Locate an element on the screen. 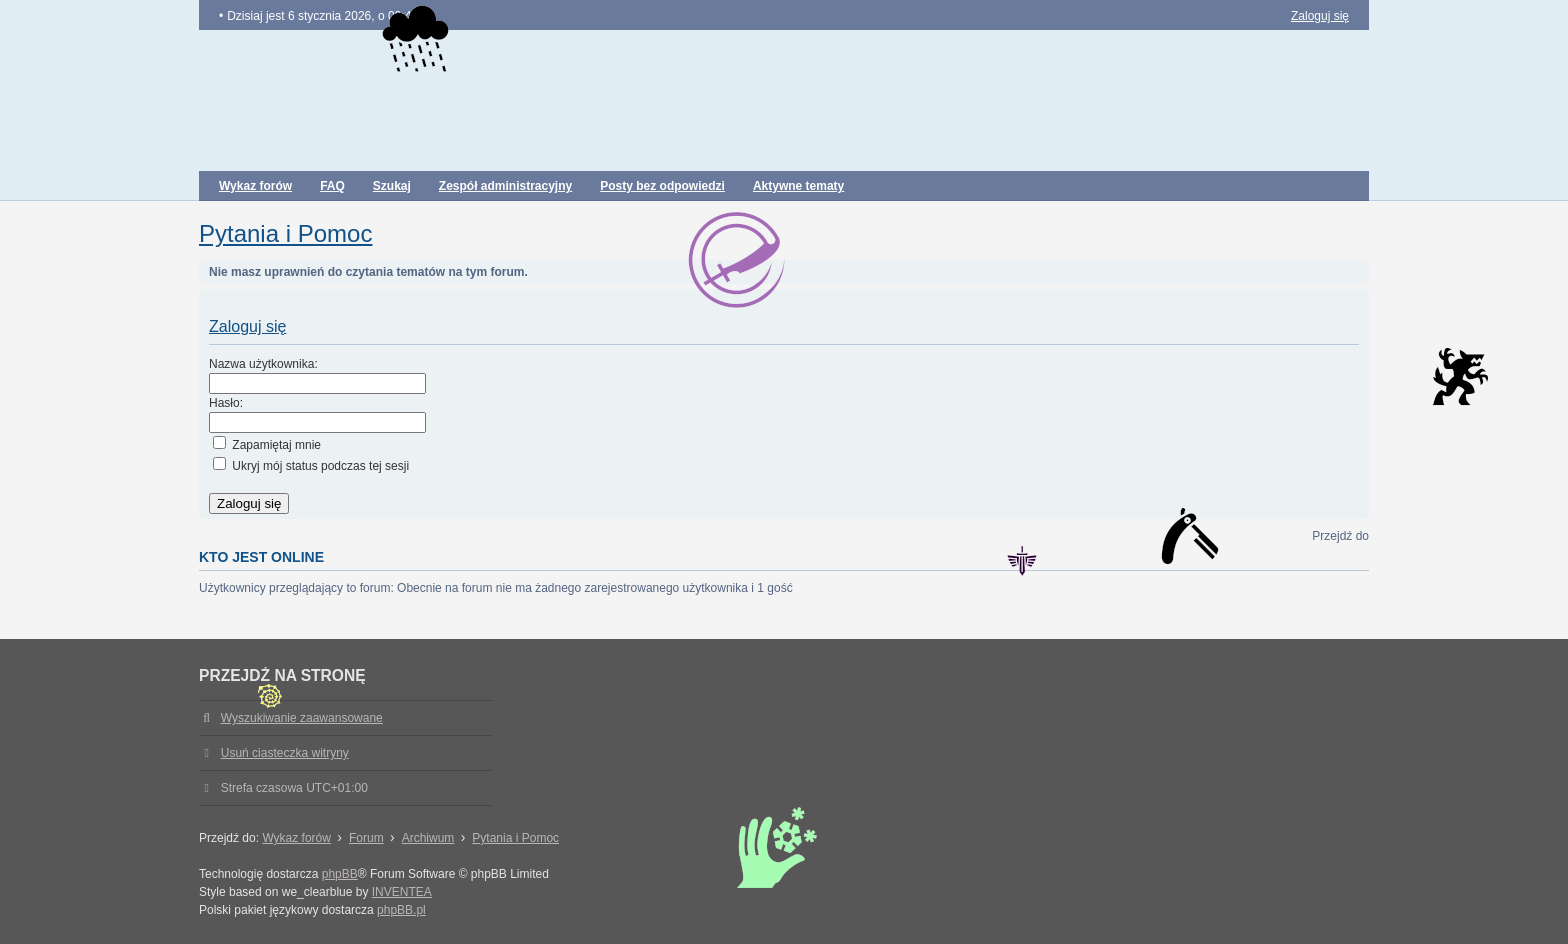 The width and height of the screenshot is (1568, 944). activate spin attack or special sword ability is located at coordinates (736, 260).